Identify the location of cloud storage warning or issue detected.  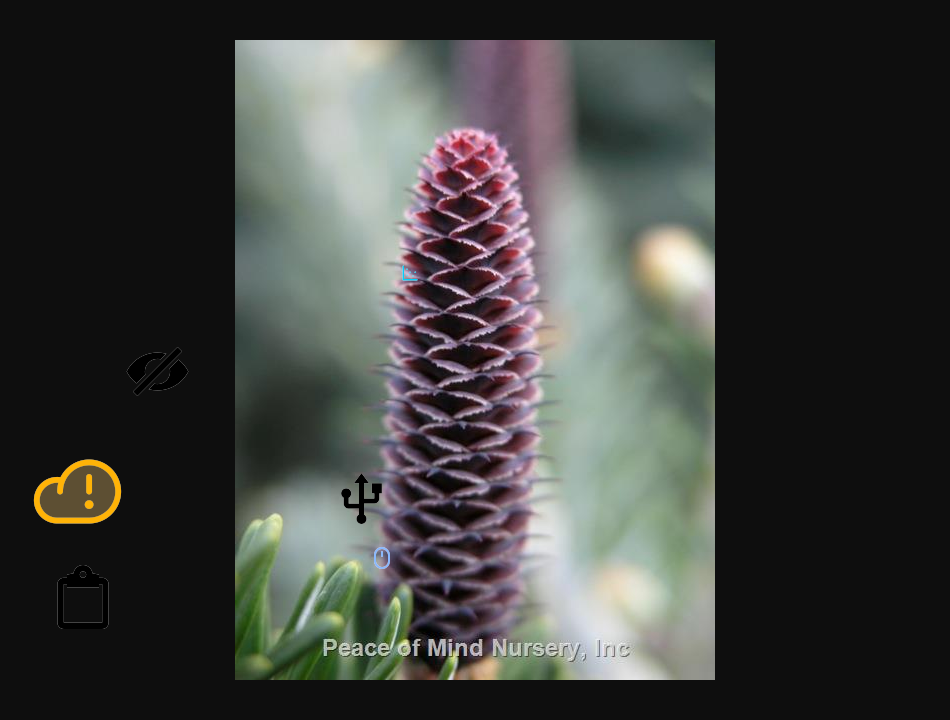
(77, 491).